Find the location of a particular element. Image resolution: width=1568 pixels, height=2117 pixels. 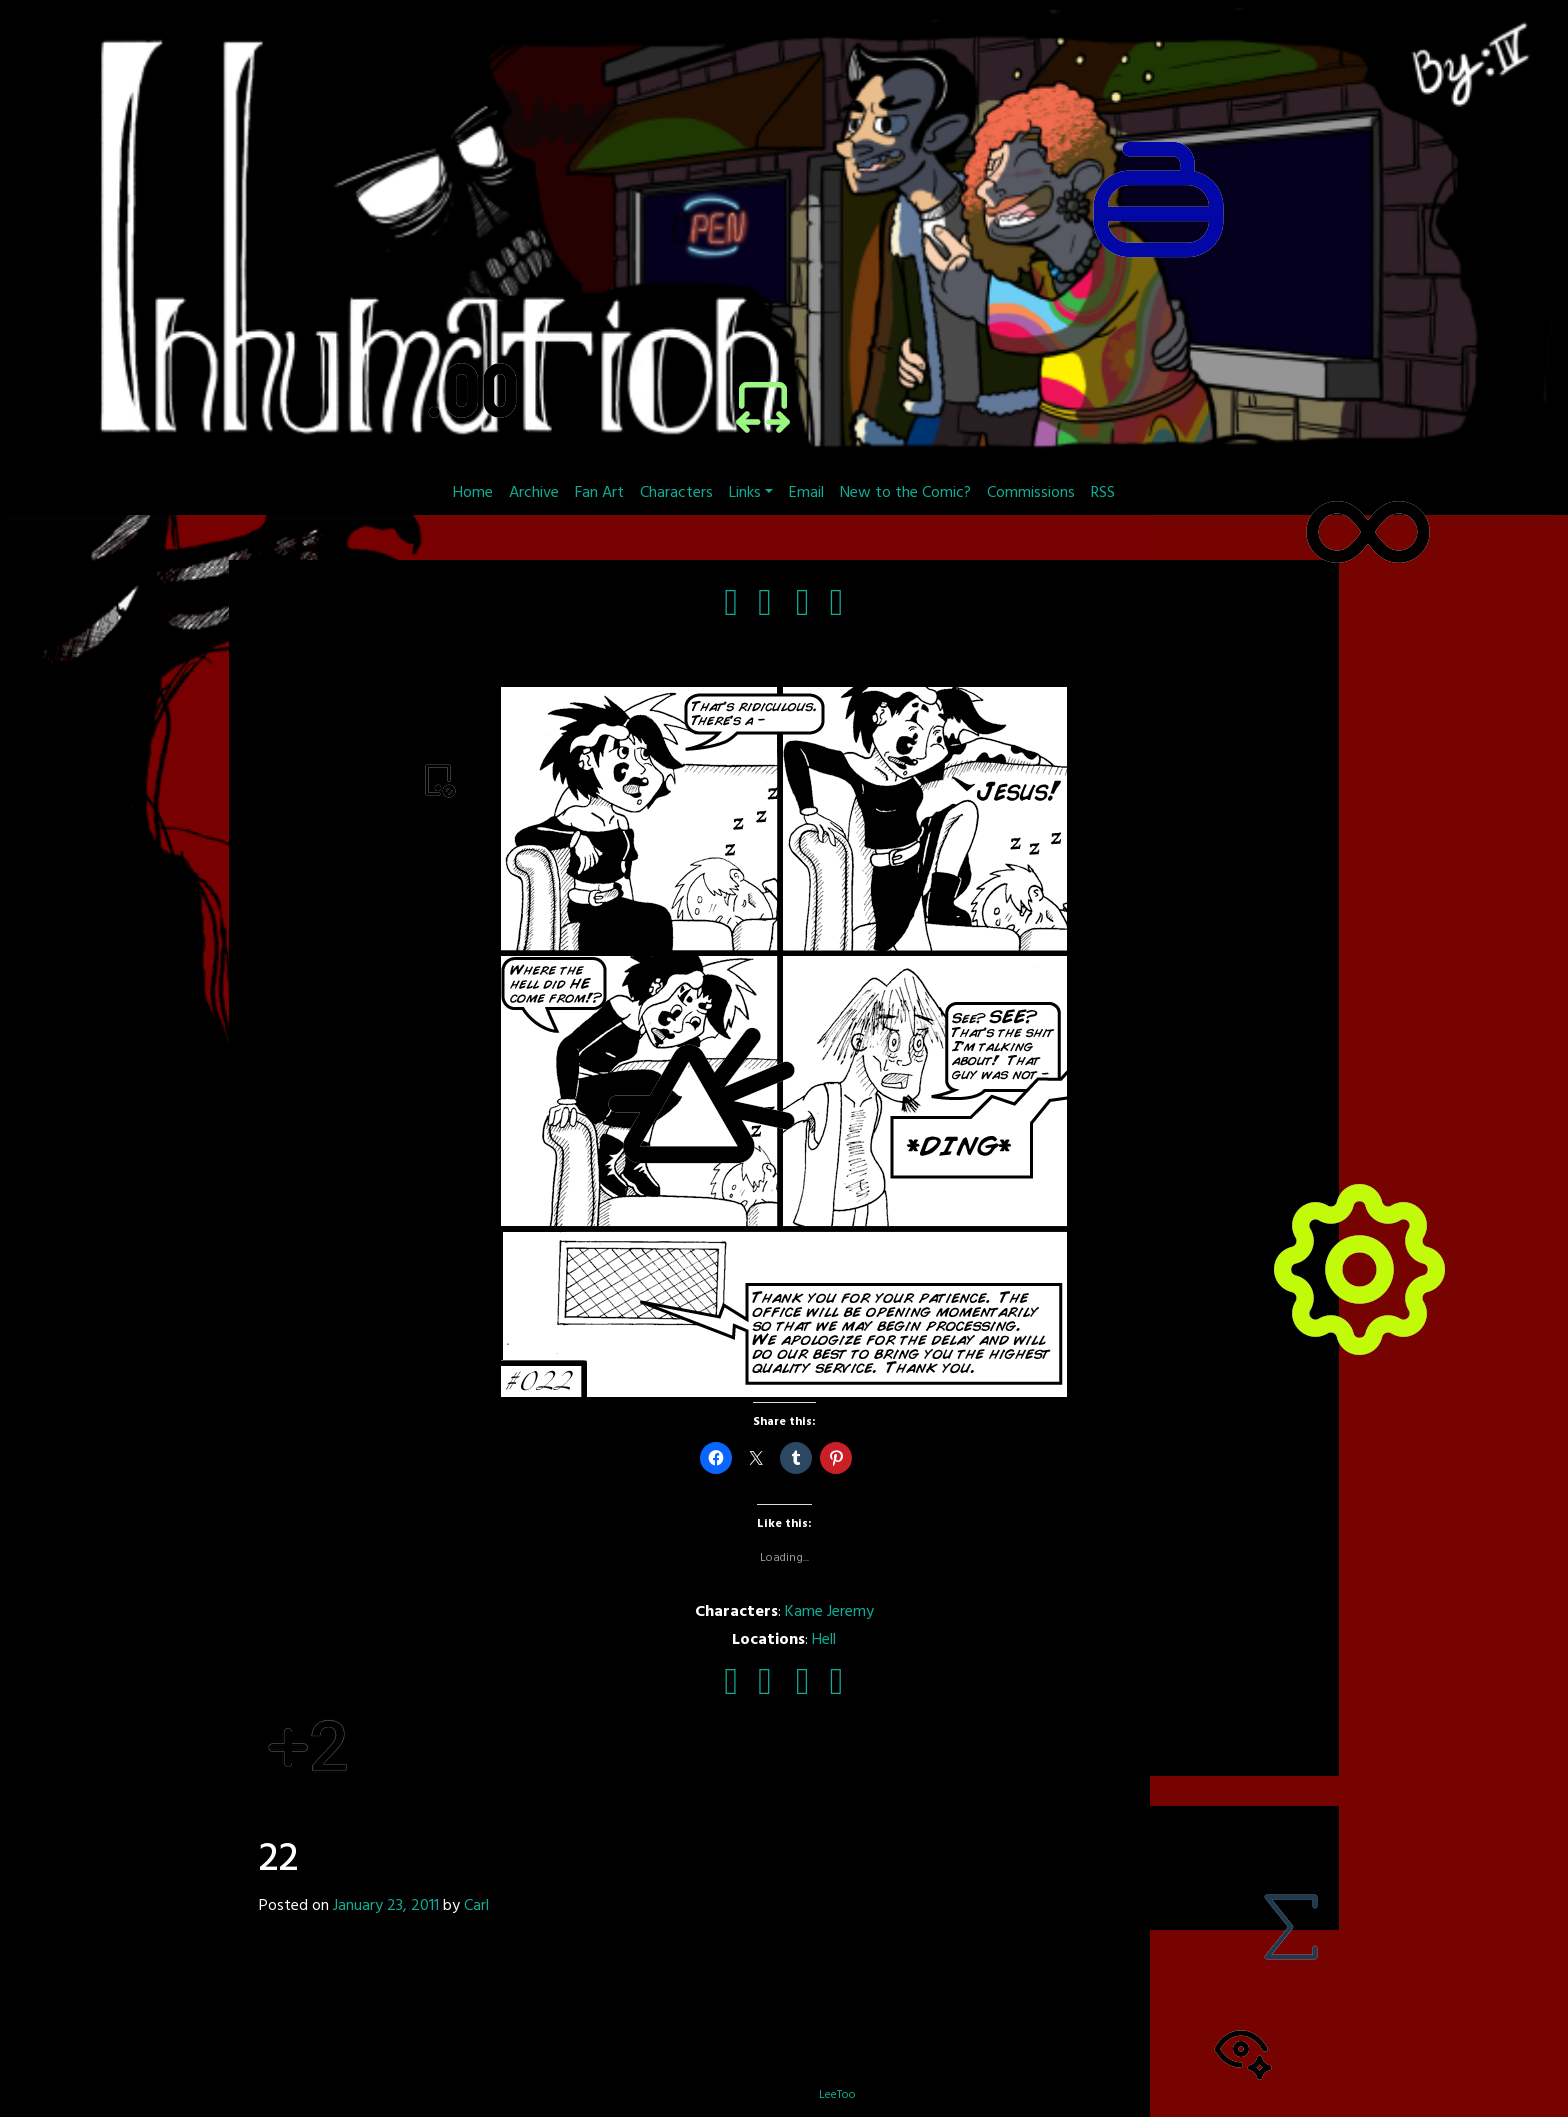

calculate sum or total is located at coordinates (1291, 1927).